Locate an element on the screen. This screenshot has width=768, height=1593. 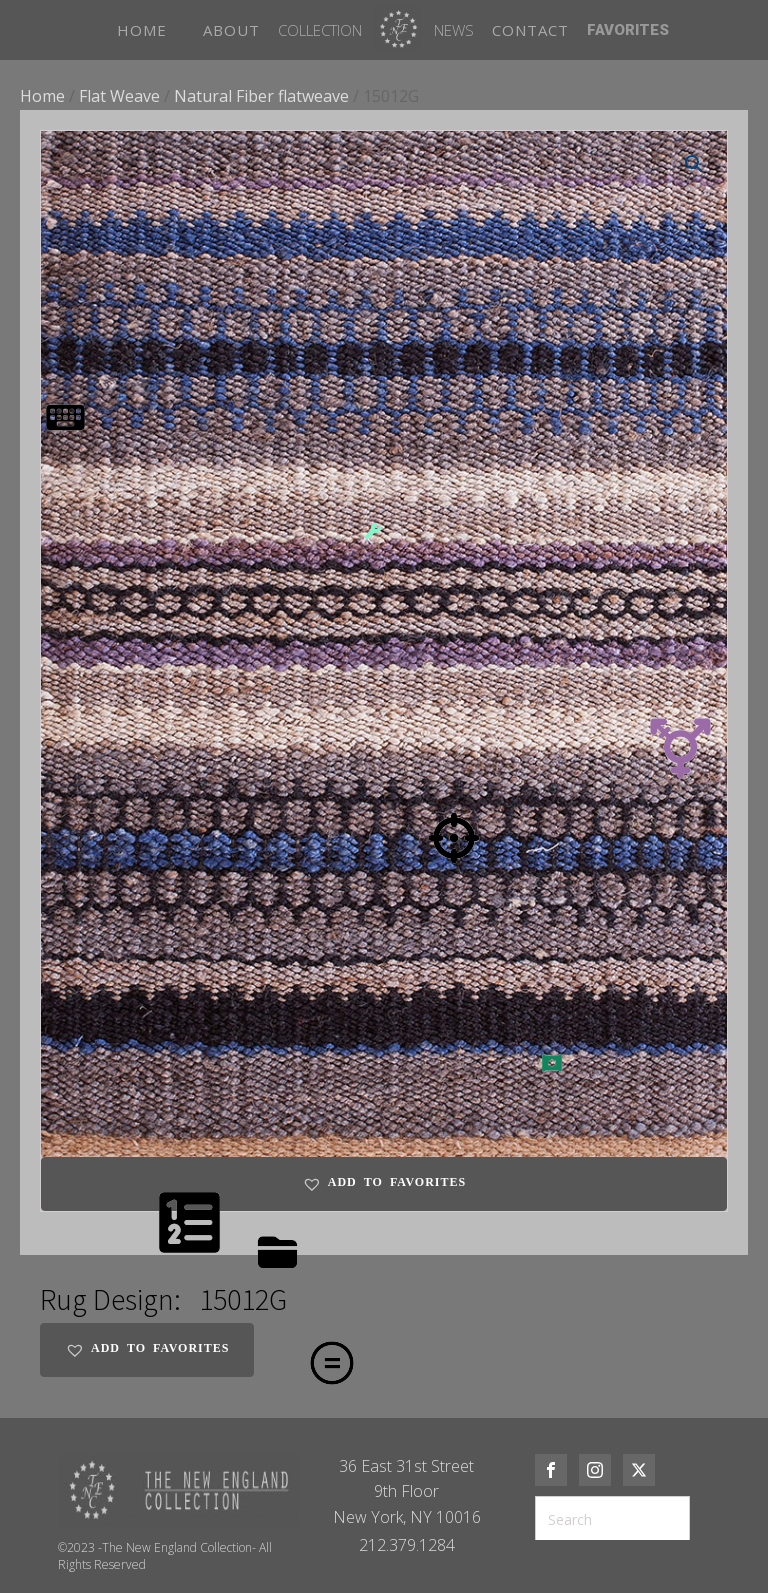
open the on-screen keyboard is located at coordinates (65, 417).